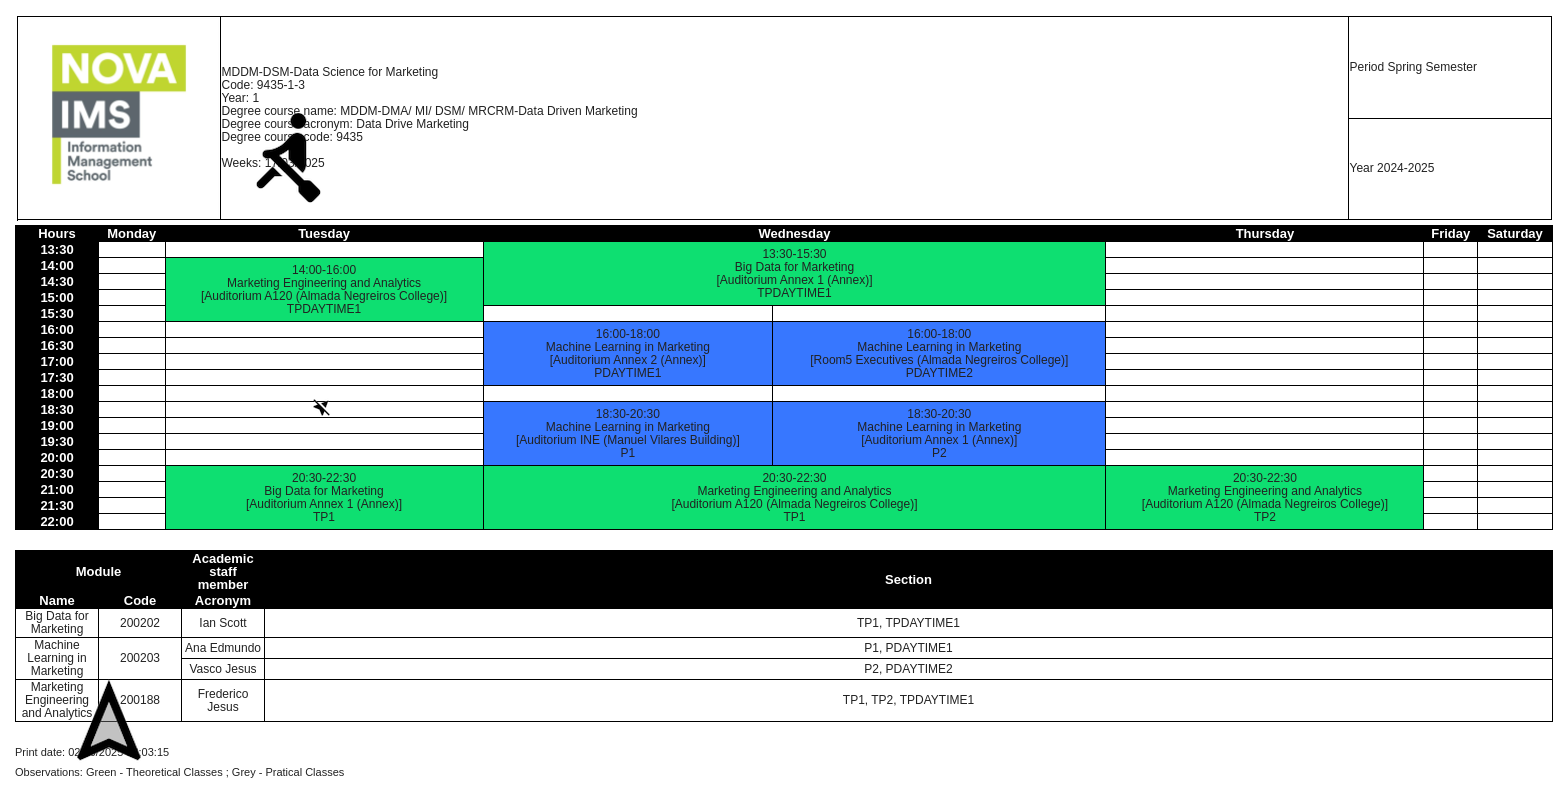 The width and height of the screenshot is (1568, 797). Describe the element at coordinates (321, 408) in the screenshot. I see `location sharing is disabled` at that location.